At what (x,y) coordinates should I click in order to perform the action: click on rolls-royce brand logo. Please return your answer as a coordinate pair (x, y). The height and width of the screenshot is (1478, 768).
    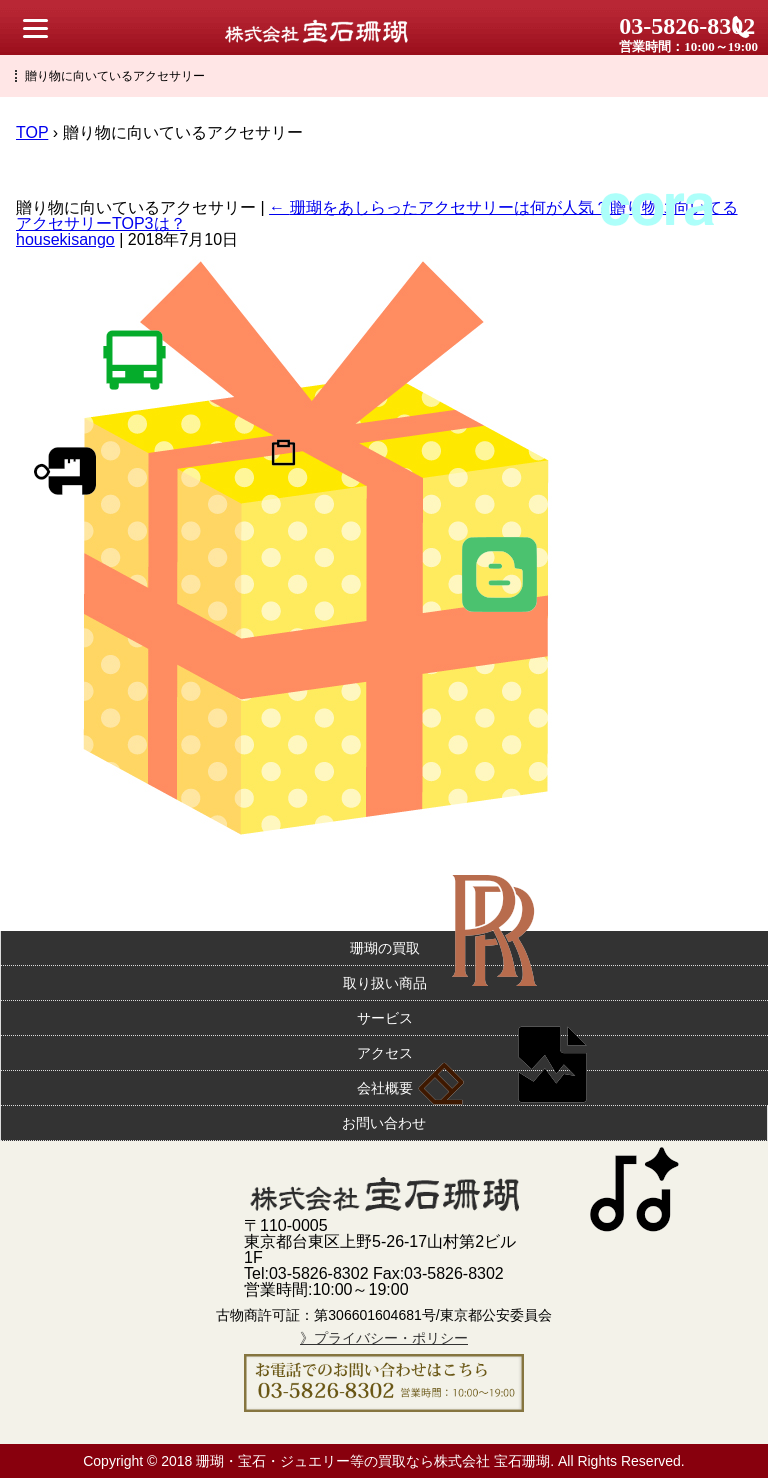
    Looking at the image, I should click on (494, 930).